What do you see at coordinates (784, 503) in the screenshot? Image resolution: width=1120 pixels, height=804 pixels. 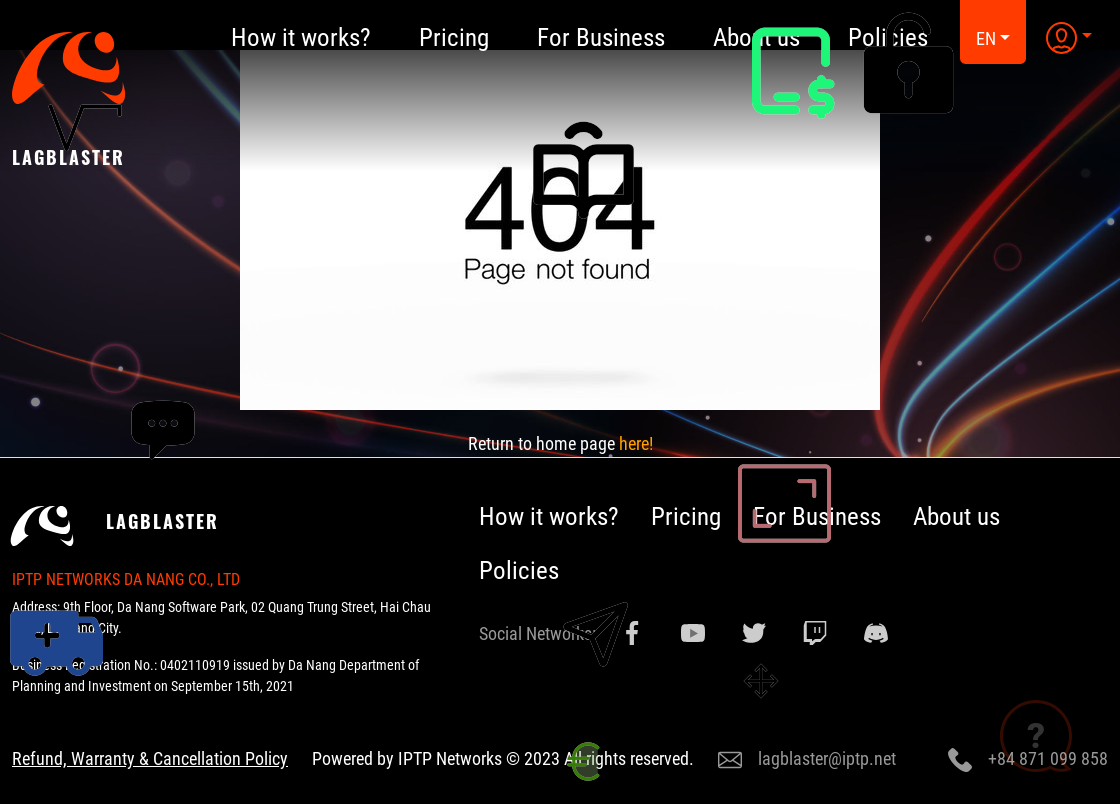 I see `enter fullscreen mode` at bounding box center [784, 503].